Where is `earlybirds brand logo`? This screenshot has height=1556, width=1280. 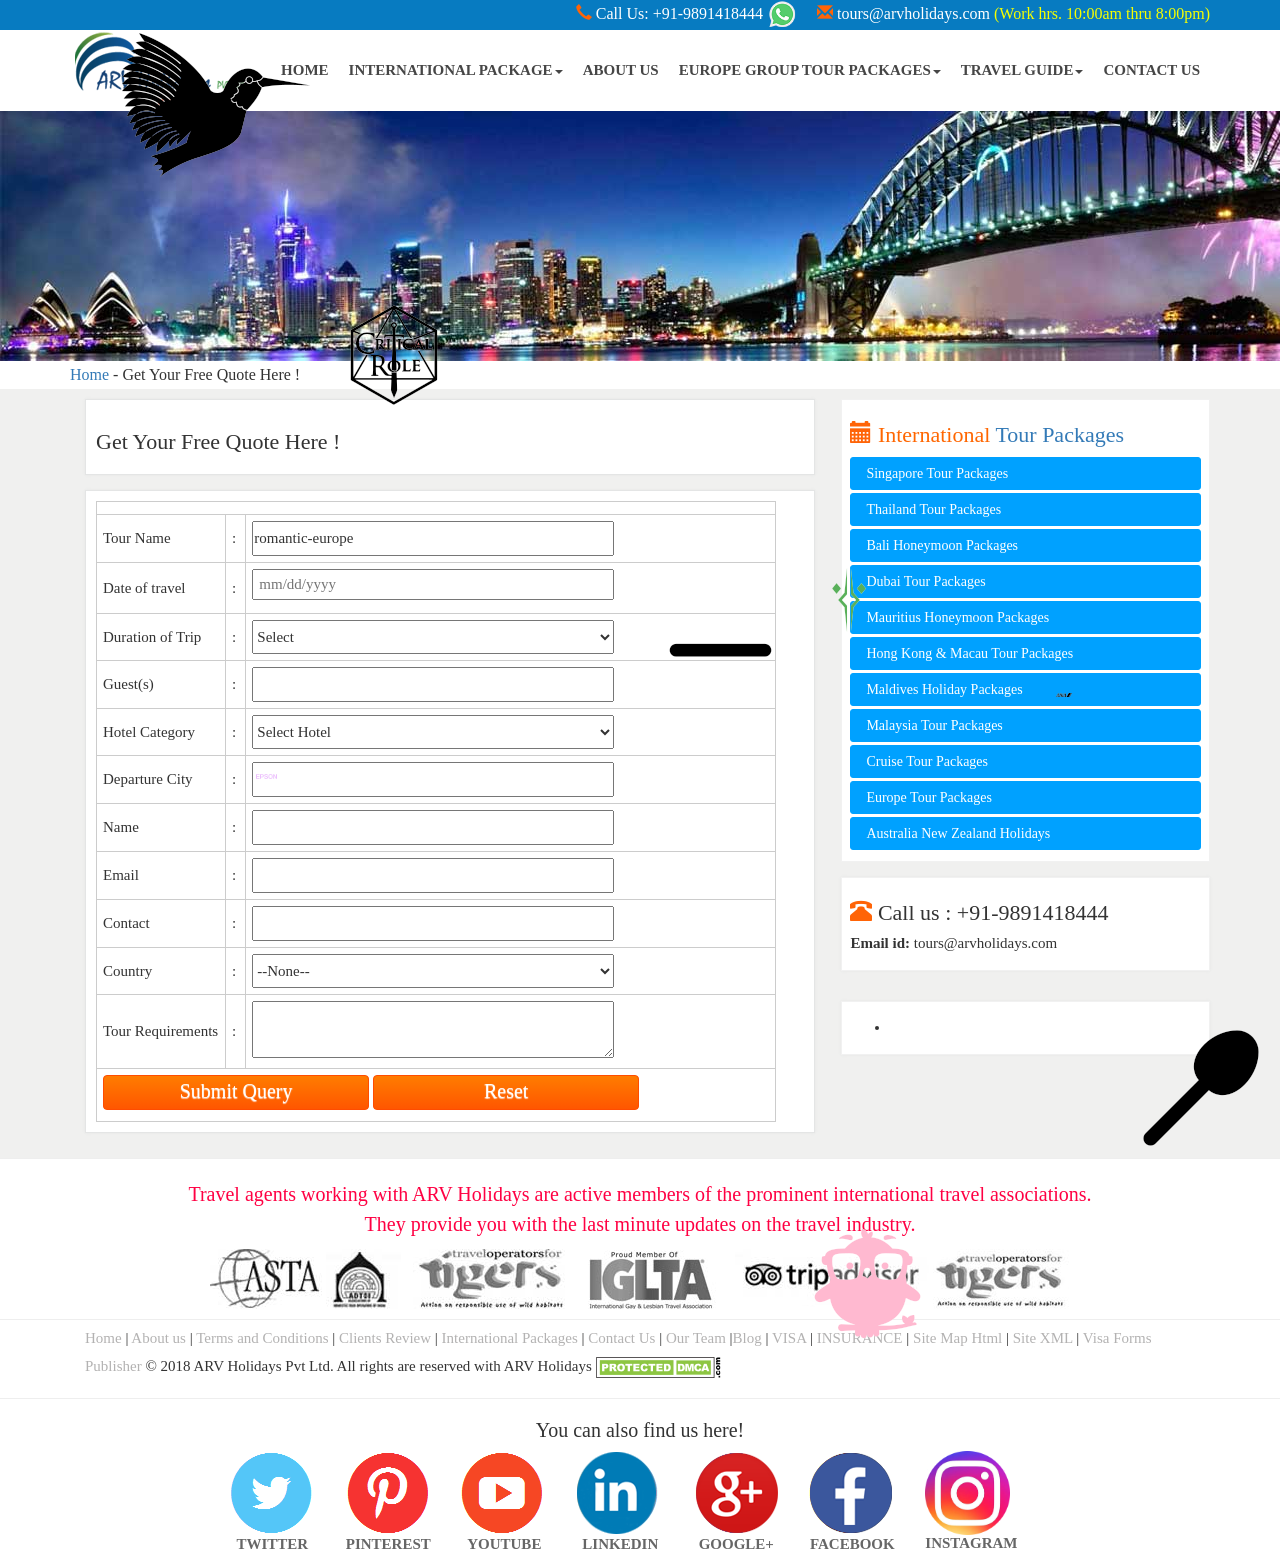 earlybirds brand logo is located at coordinates (867, 1283).